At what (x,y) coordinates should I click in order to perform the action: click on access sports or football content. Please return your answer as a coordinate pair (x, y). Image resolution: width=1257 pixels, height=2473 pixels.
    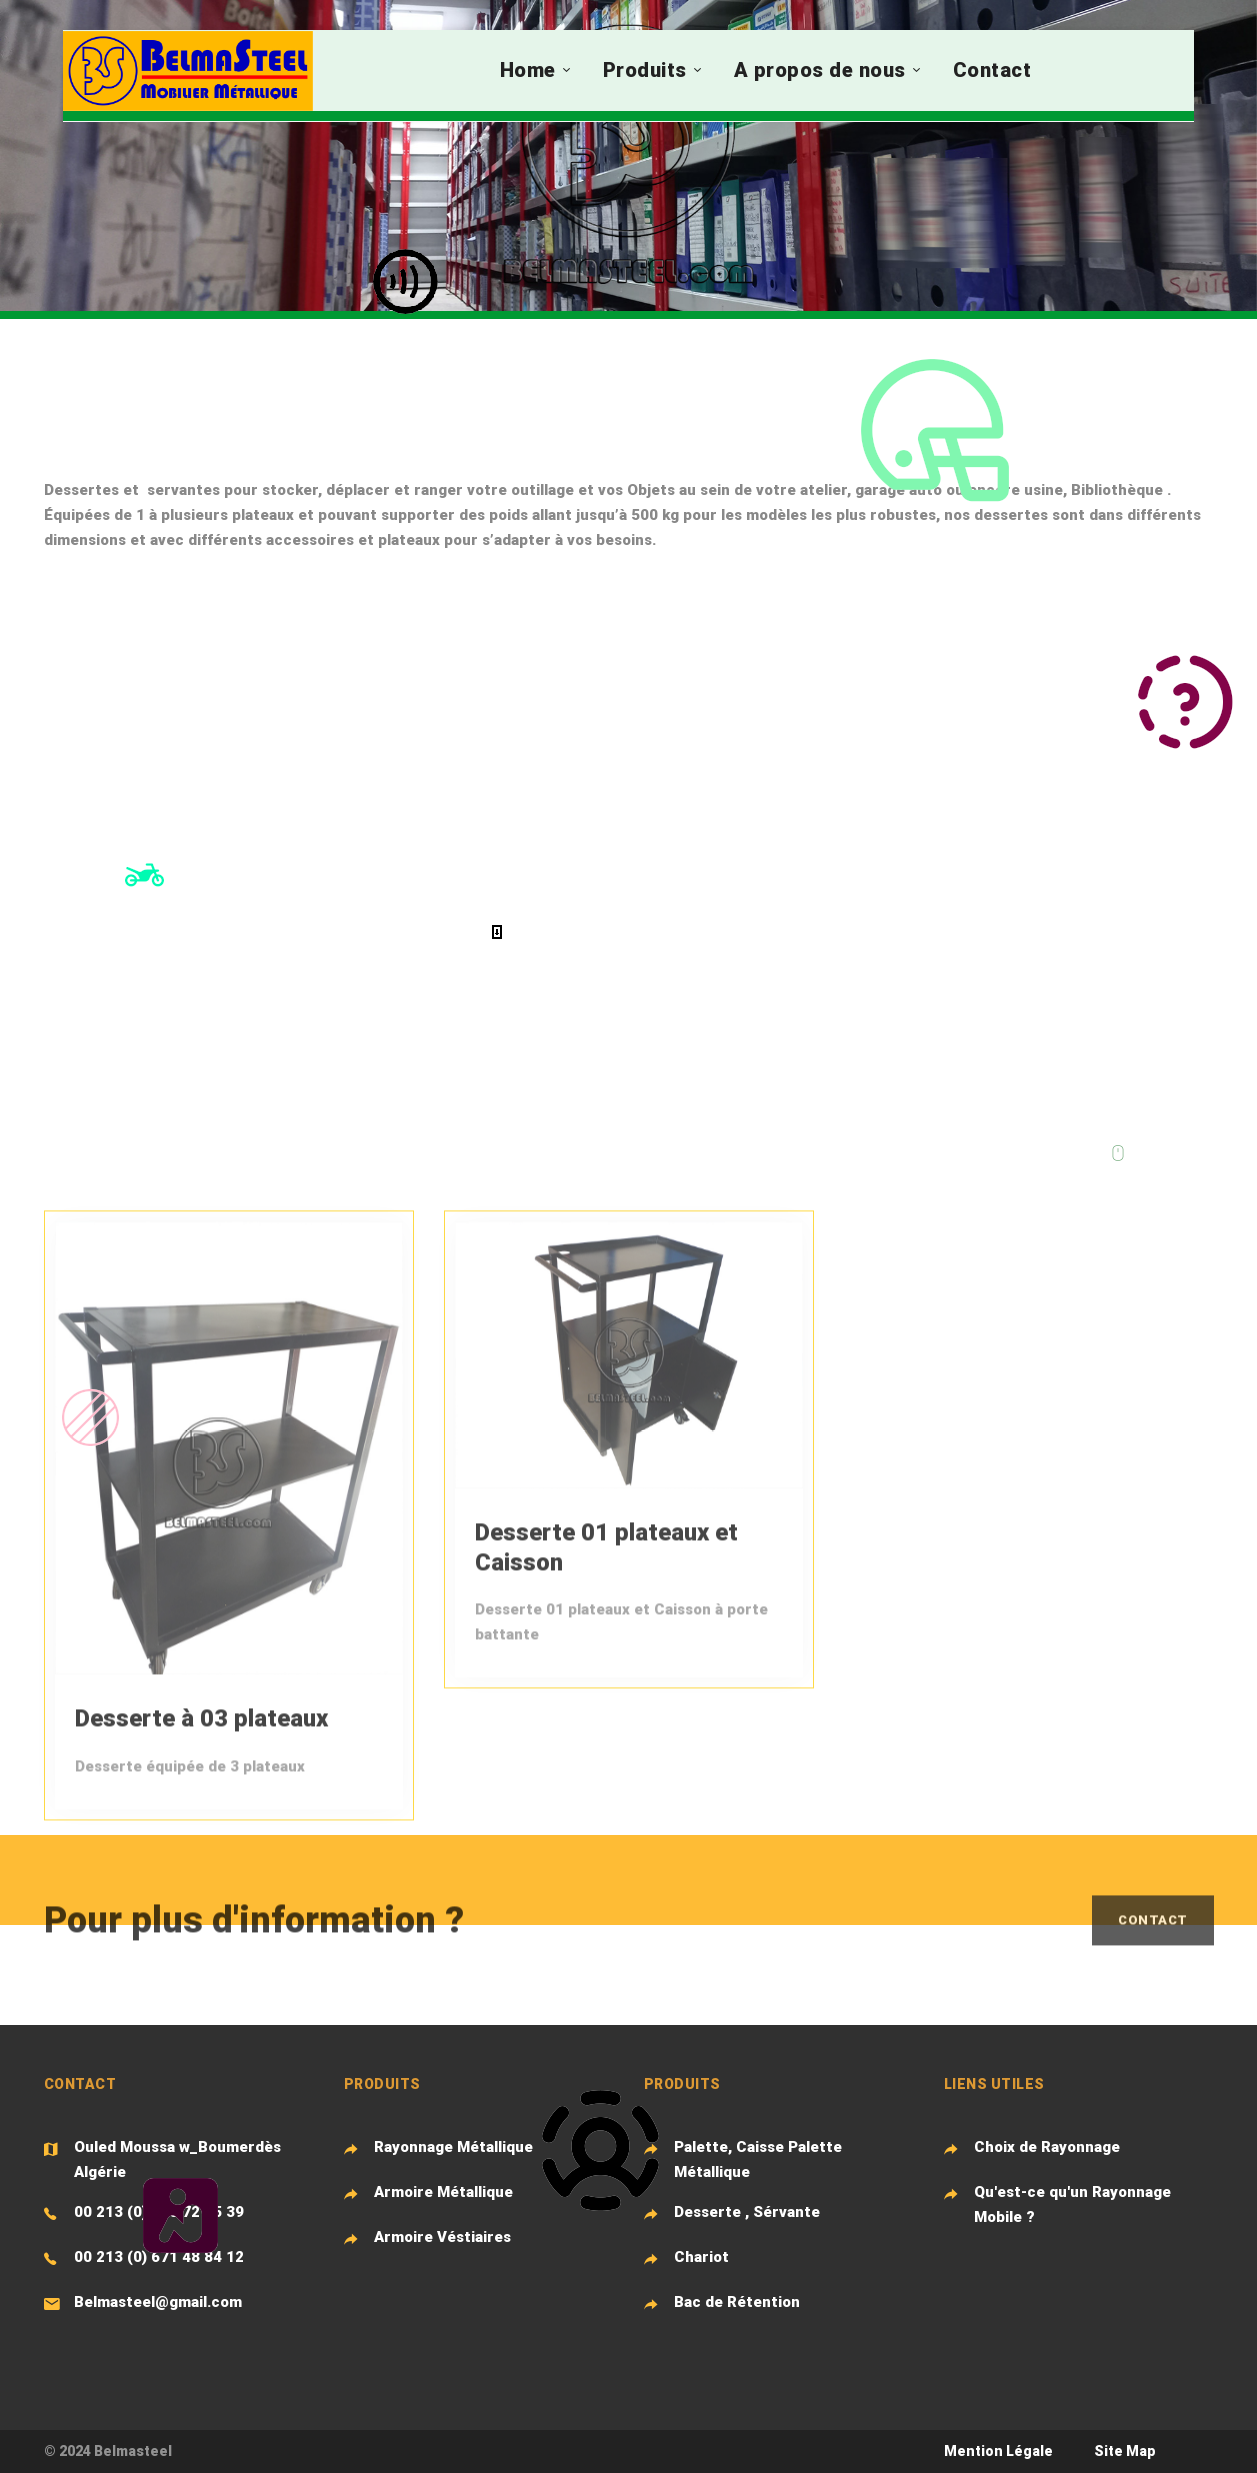
    Looking at the image, I should click on (935, 433).